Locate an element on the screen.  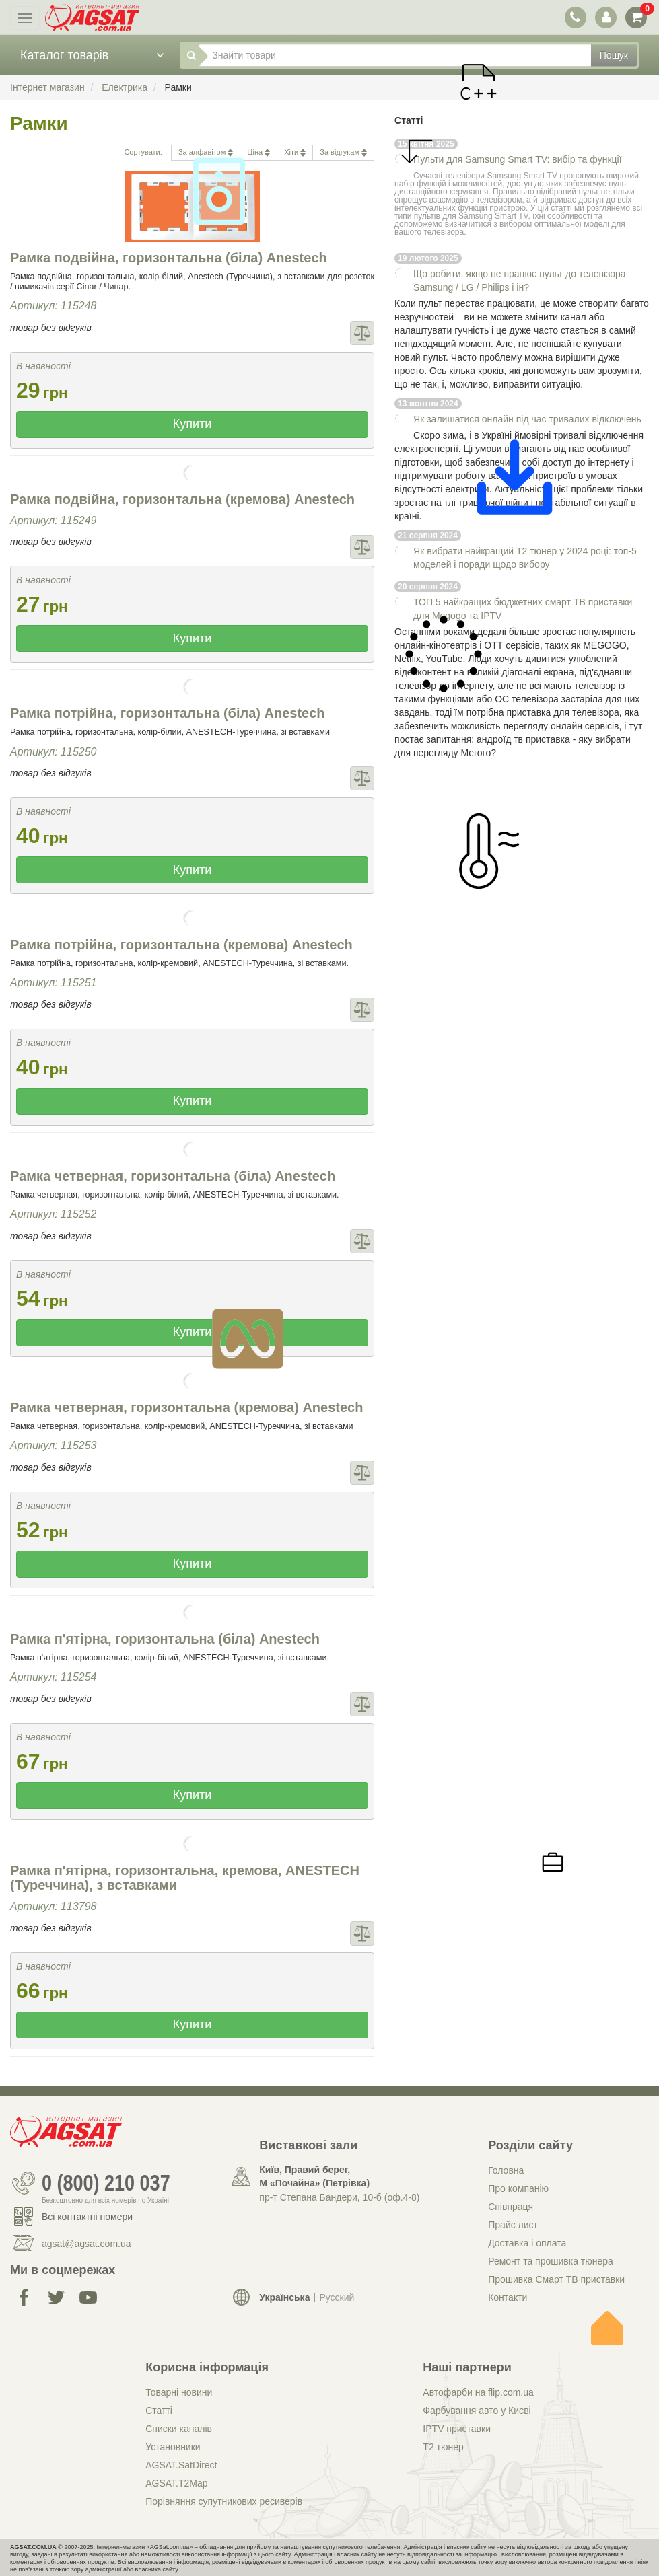
access travel or trip settings is located at coordinates (553, 1863).